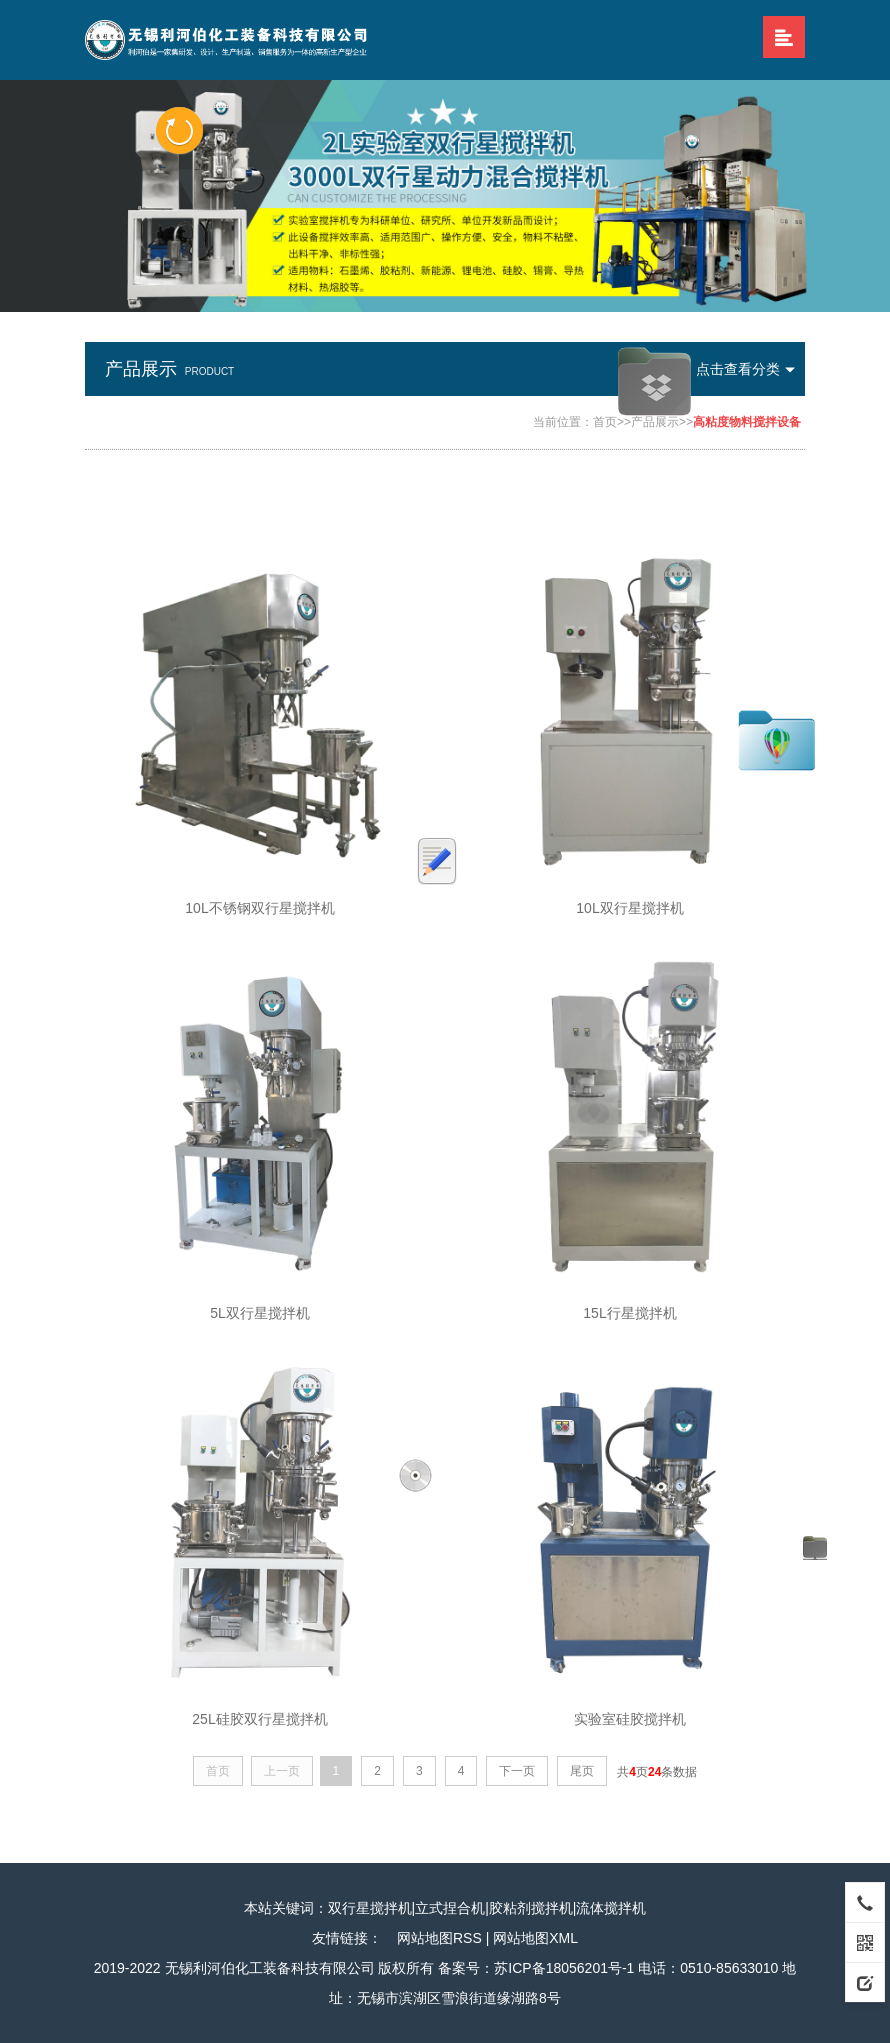 Image resolution: width=890 pixels, height=2043 pixels. I want to click on open text editor application, so click(437, 861).